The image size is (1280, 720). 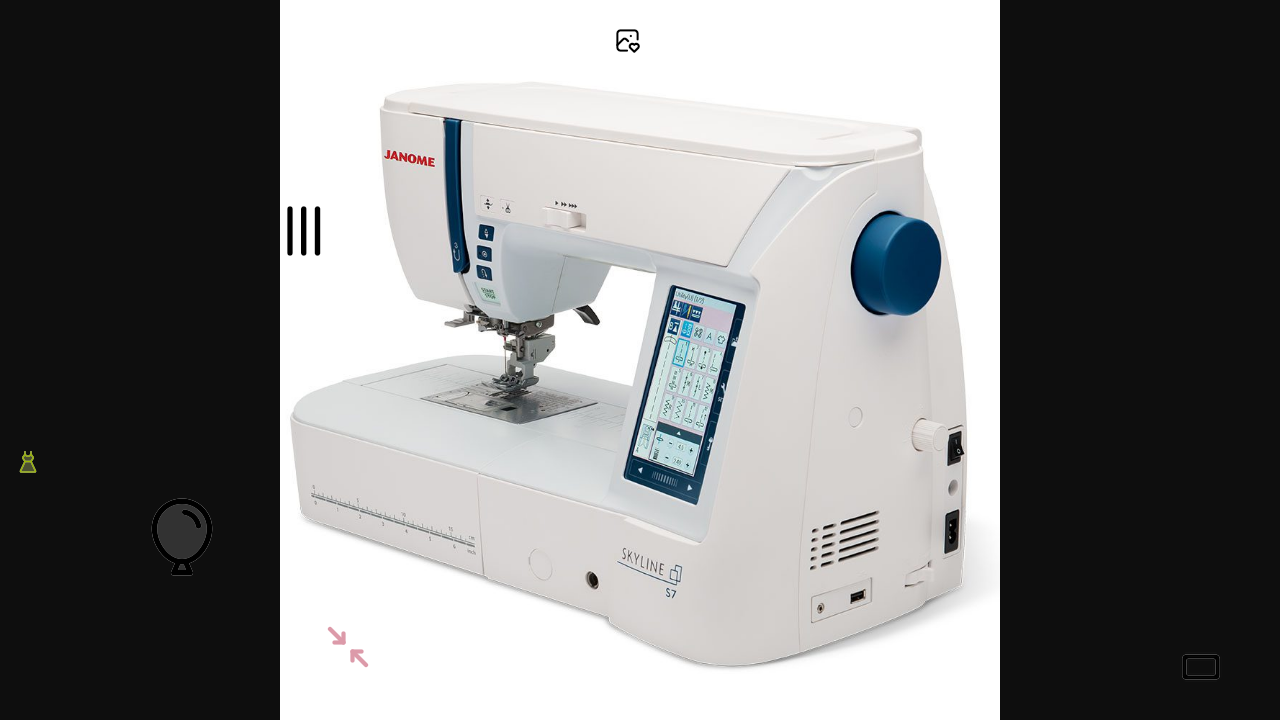 What do you see at coordinates (312, 231) in the screenshot?
I see `indicates a count or tally of three items` at bounding box center [312, 231].